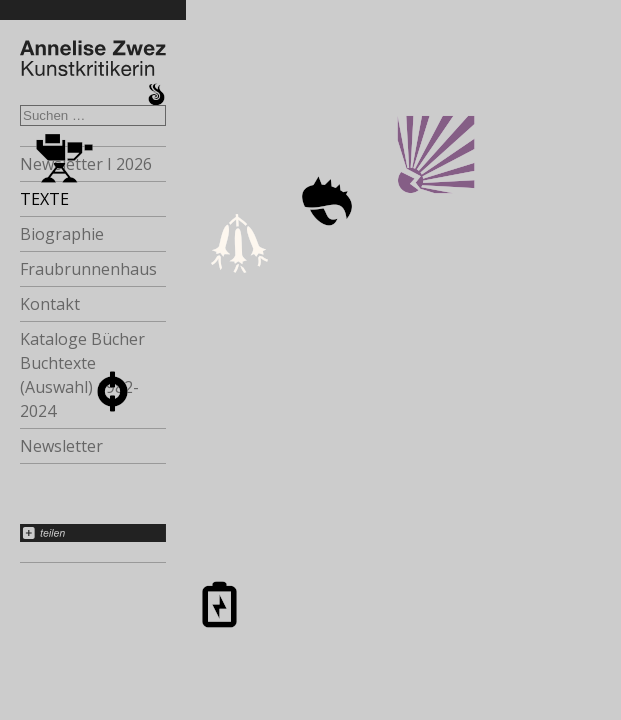 The height and width of the screenshot is (720, 621). What do you see at coordinates (239, 243) in the screenshot?
I see `cantua flower icon for botanical or nature-themed game element` at bounding box center [239, 243].